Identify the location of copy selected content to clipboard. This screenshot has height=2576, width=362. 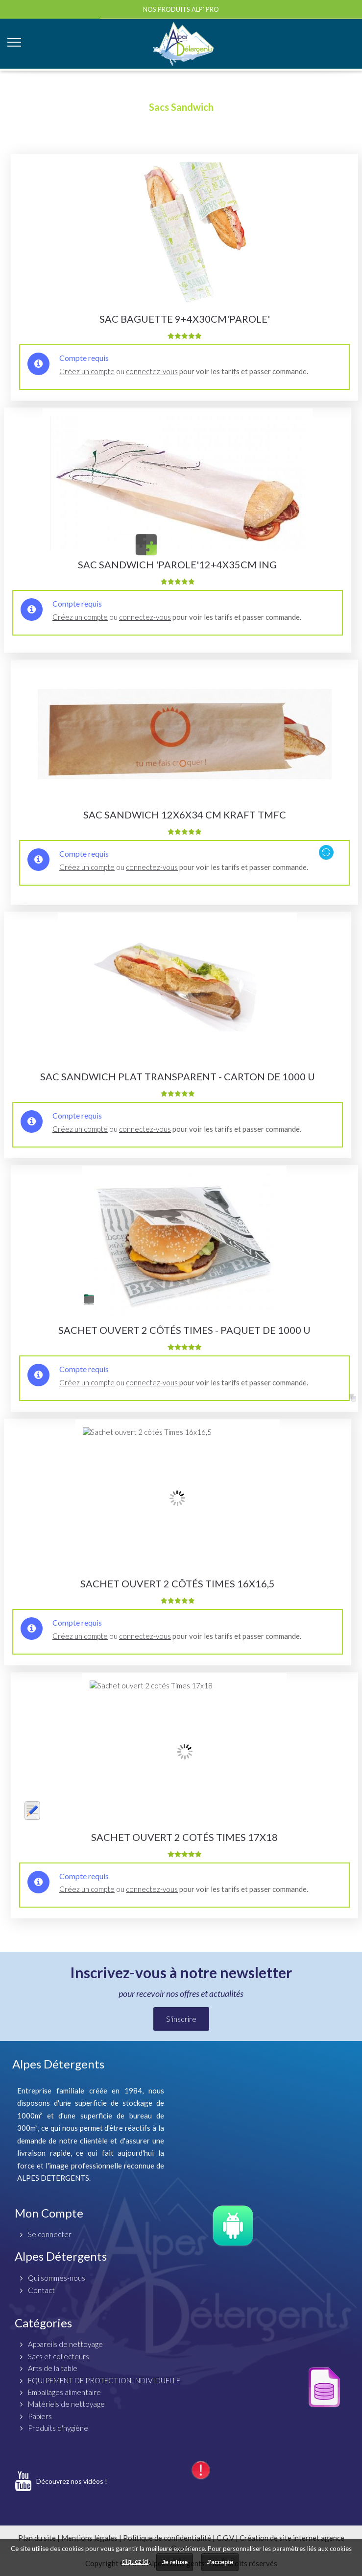
(353, 1398).